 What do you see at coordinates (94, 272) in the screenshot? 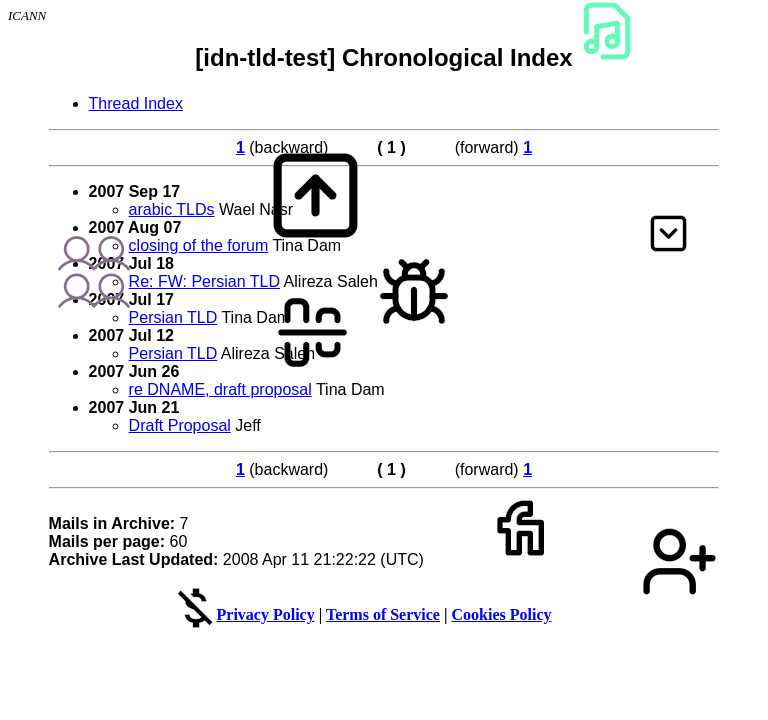
I see `view all team members` at bounding box center [94, 272].